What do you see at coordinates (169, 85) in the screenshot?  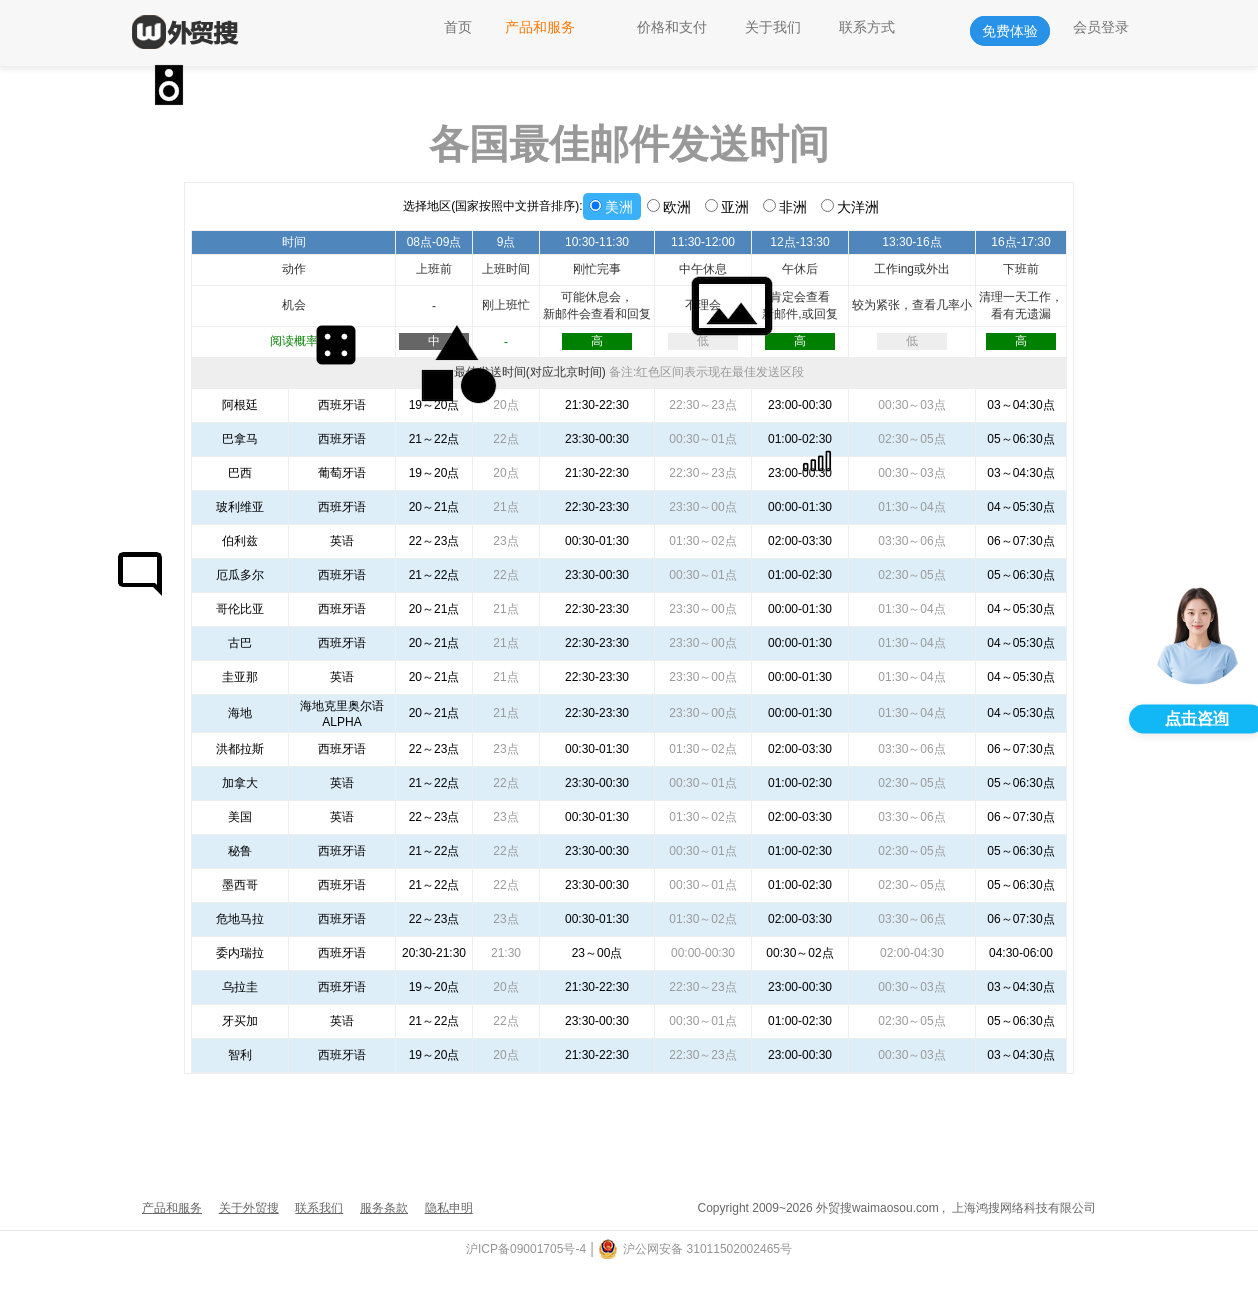 I see `adjust speaker or audio output settings` at bounding box center [169, 85].